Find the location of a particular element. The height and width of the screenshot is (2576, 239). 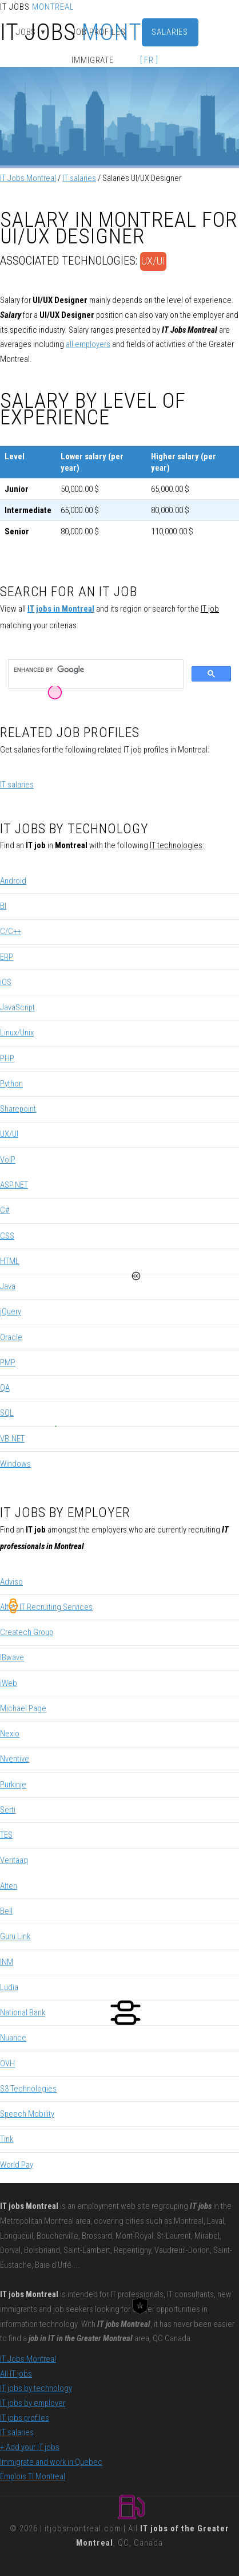

indicates content is licensed under creative commons is located at coordinates (136, 1276).